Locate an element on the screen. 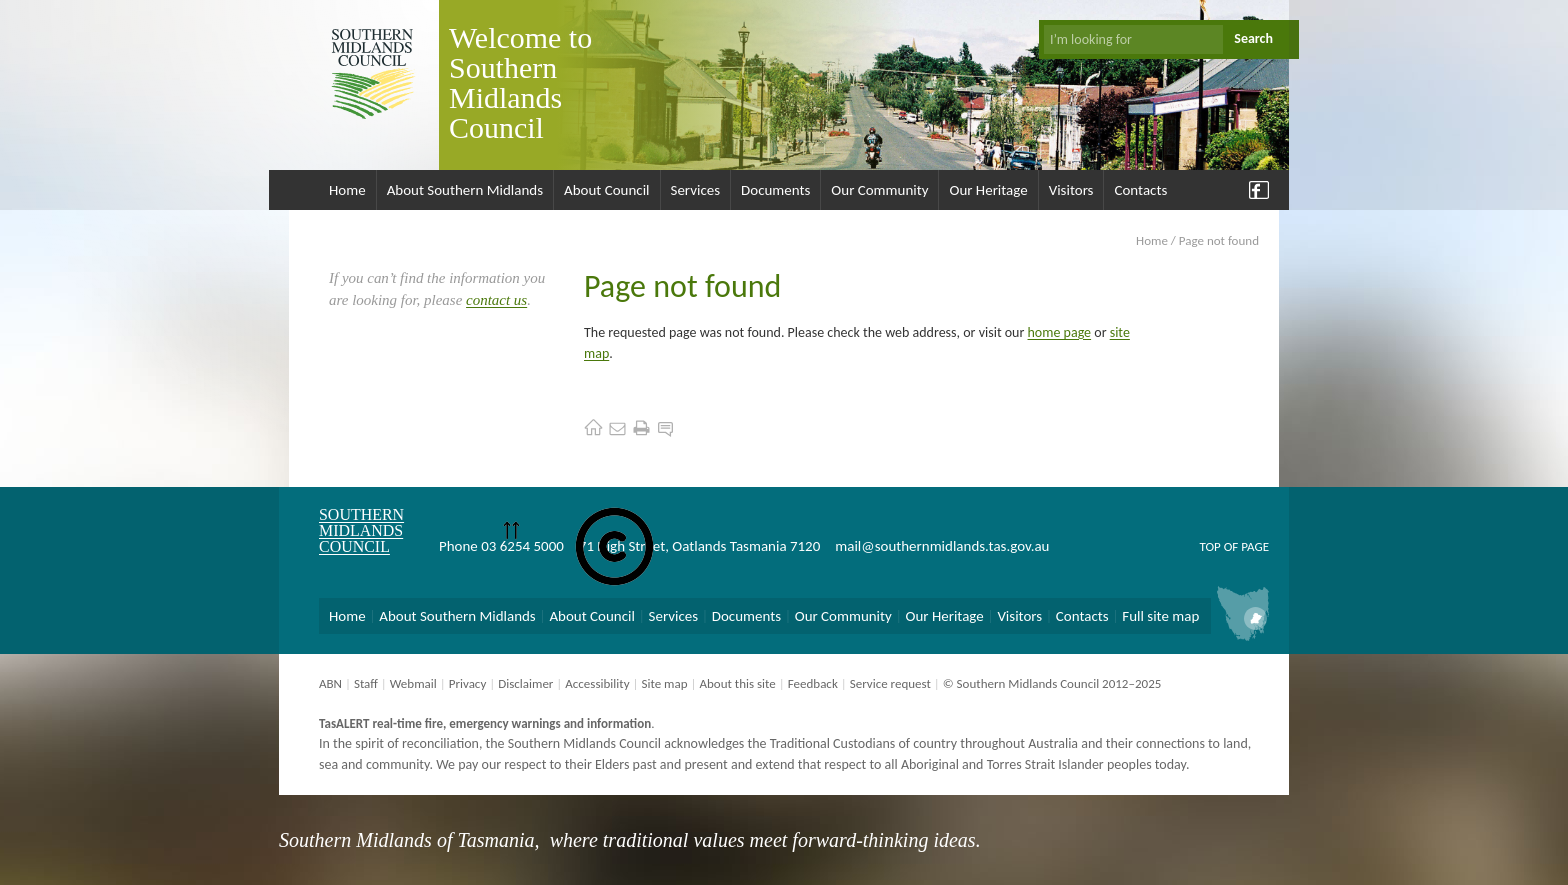  indicates copyrighted content is located at coordinates (614, 546).